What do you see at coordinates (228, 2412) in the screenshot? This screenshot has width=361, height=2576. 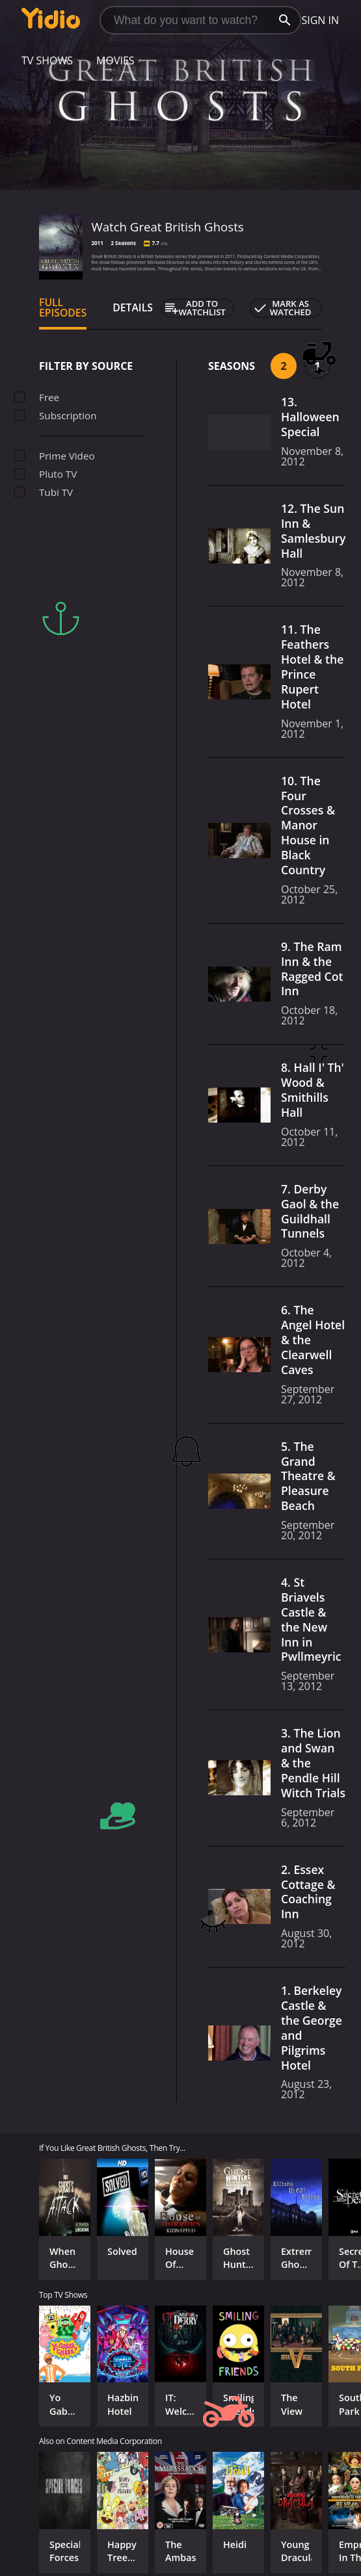 I see `select motorcycle as vehicle type` at bounding box center [228, 2412].